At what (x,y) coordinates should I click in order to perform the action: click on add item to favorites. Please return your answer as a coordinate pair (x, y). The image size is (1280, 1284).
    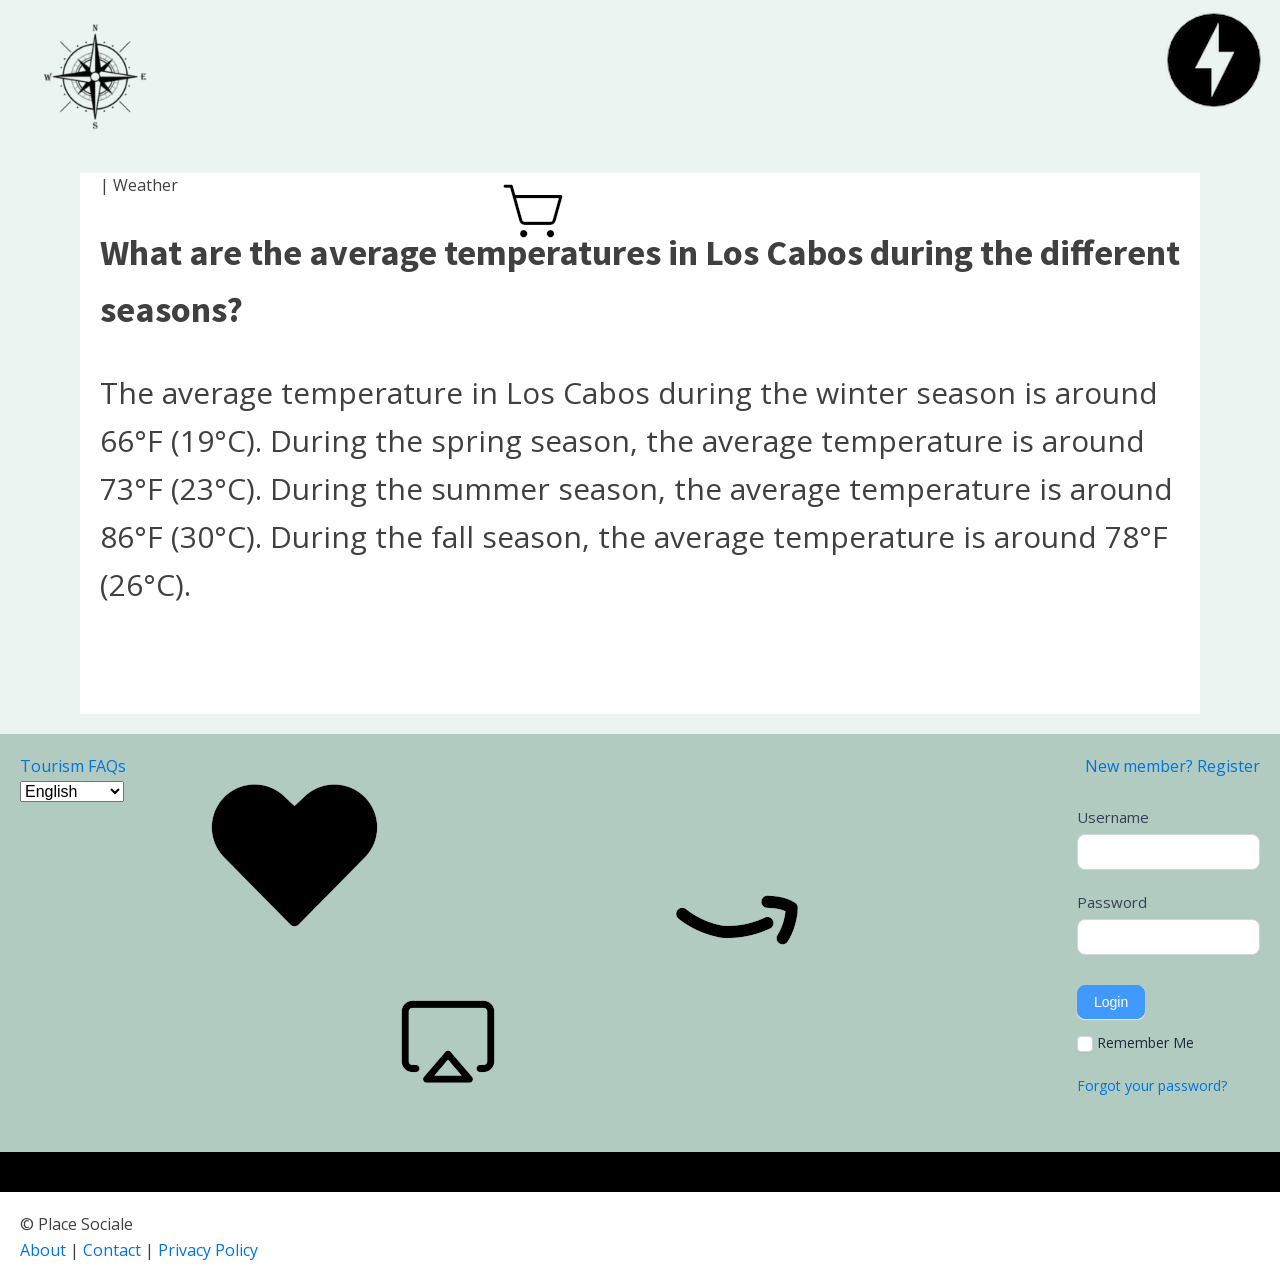
    Looking at the image, I should click on (294, 849).